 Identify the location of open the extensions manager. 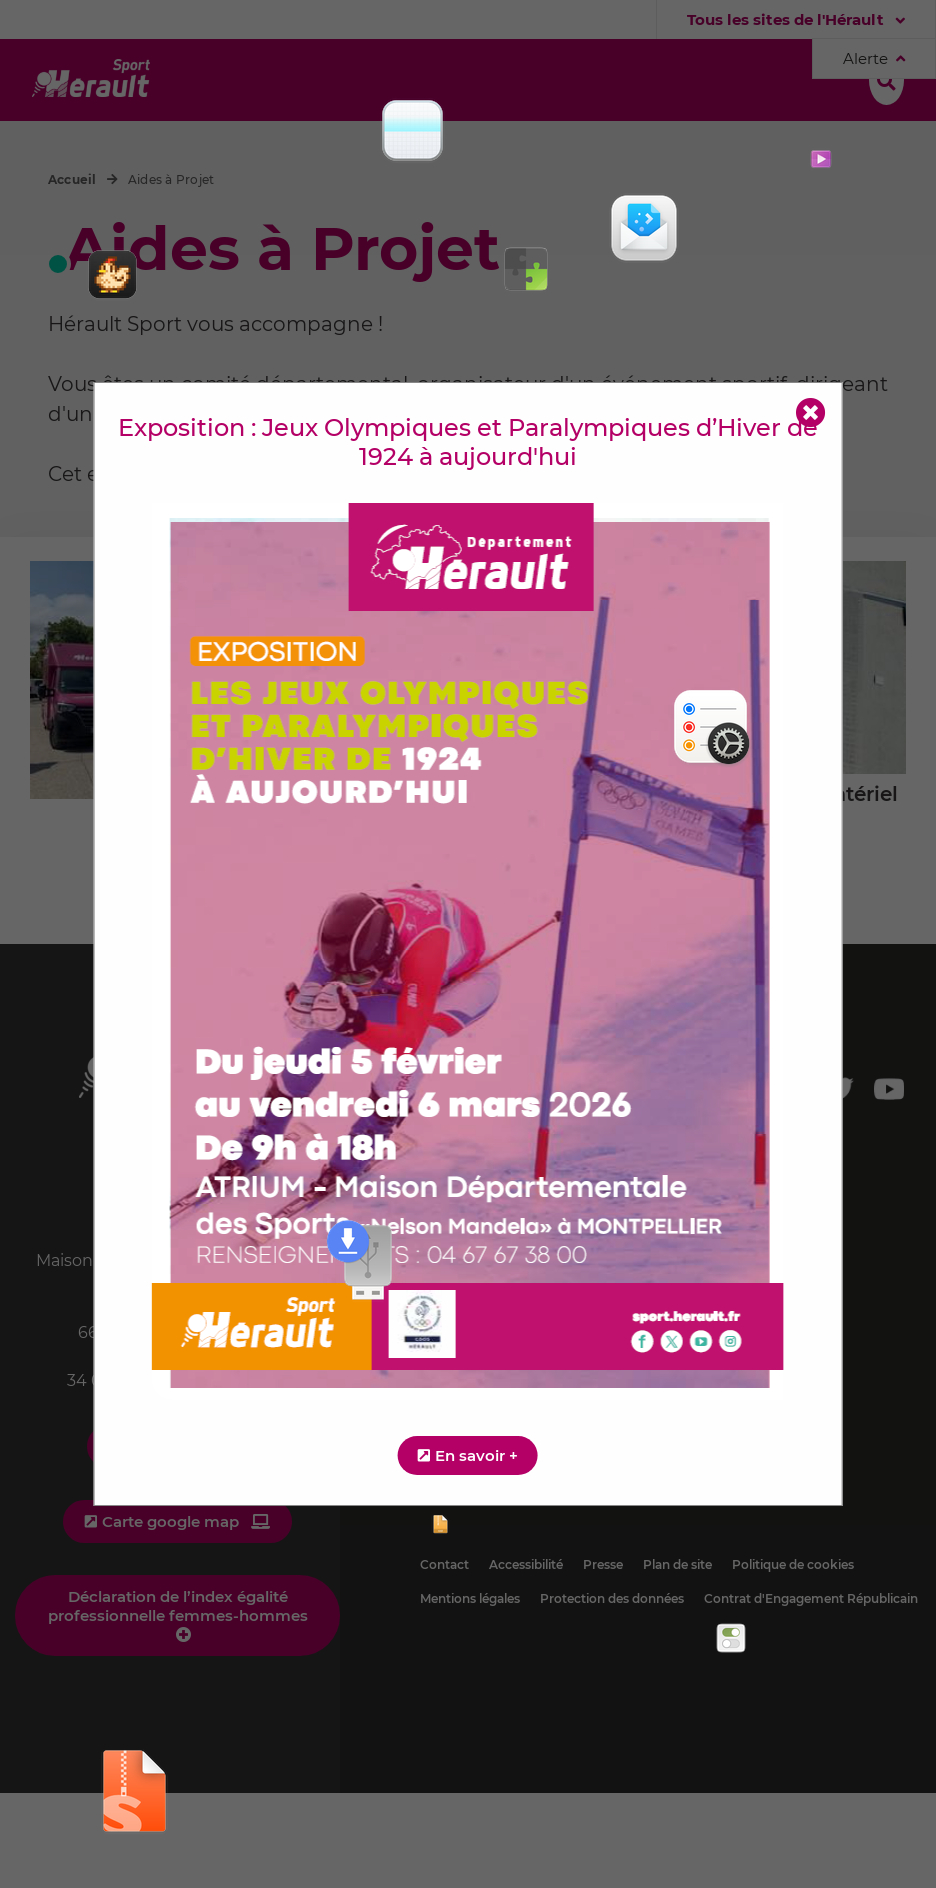
(526, 269).